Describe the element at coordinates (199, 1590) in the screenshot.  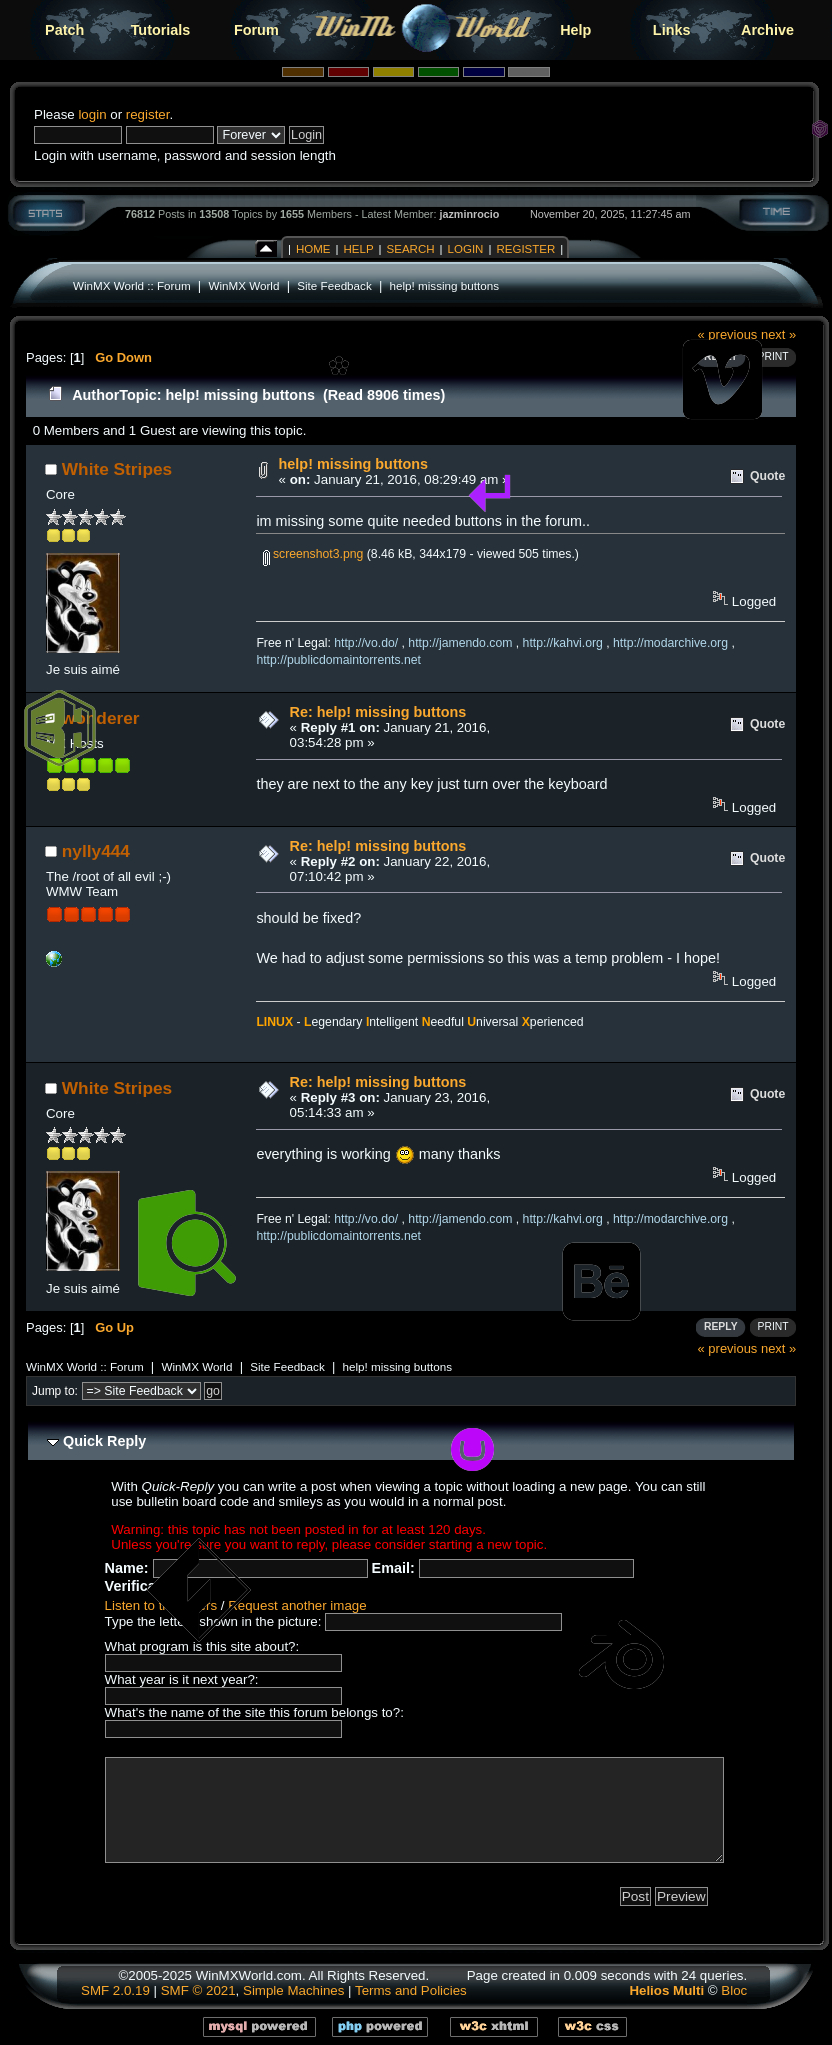
I see `flashforge brand logo` at that location.